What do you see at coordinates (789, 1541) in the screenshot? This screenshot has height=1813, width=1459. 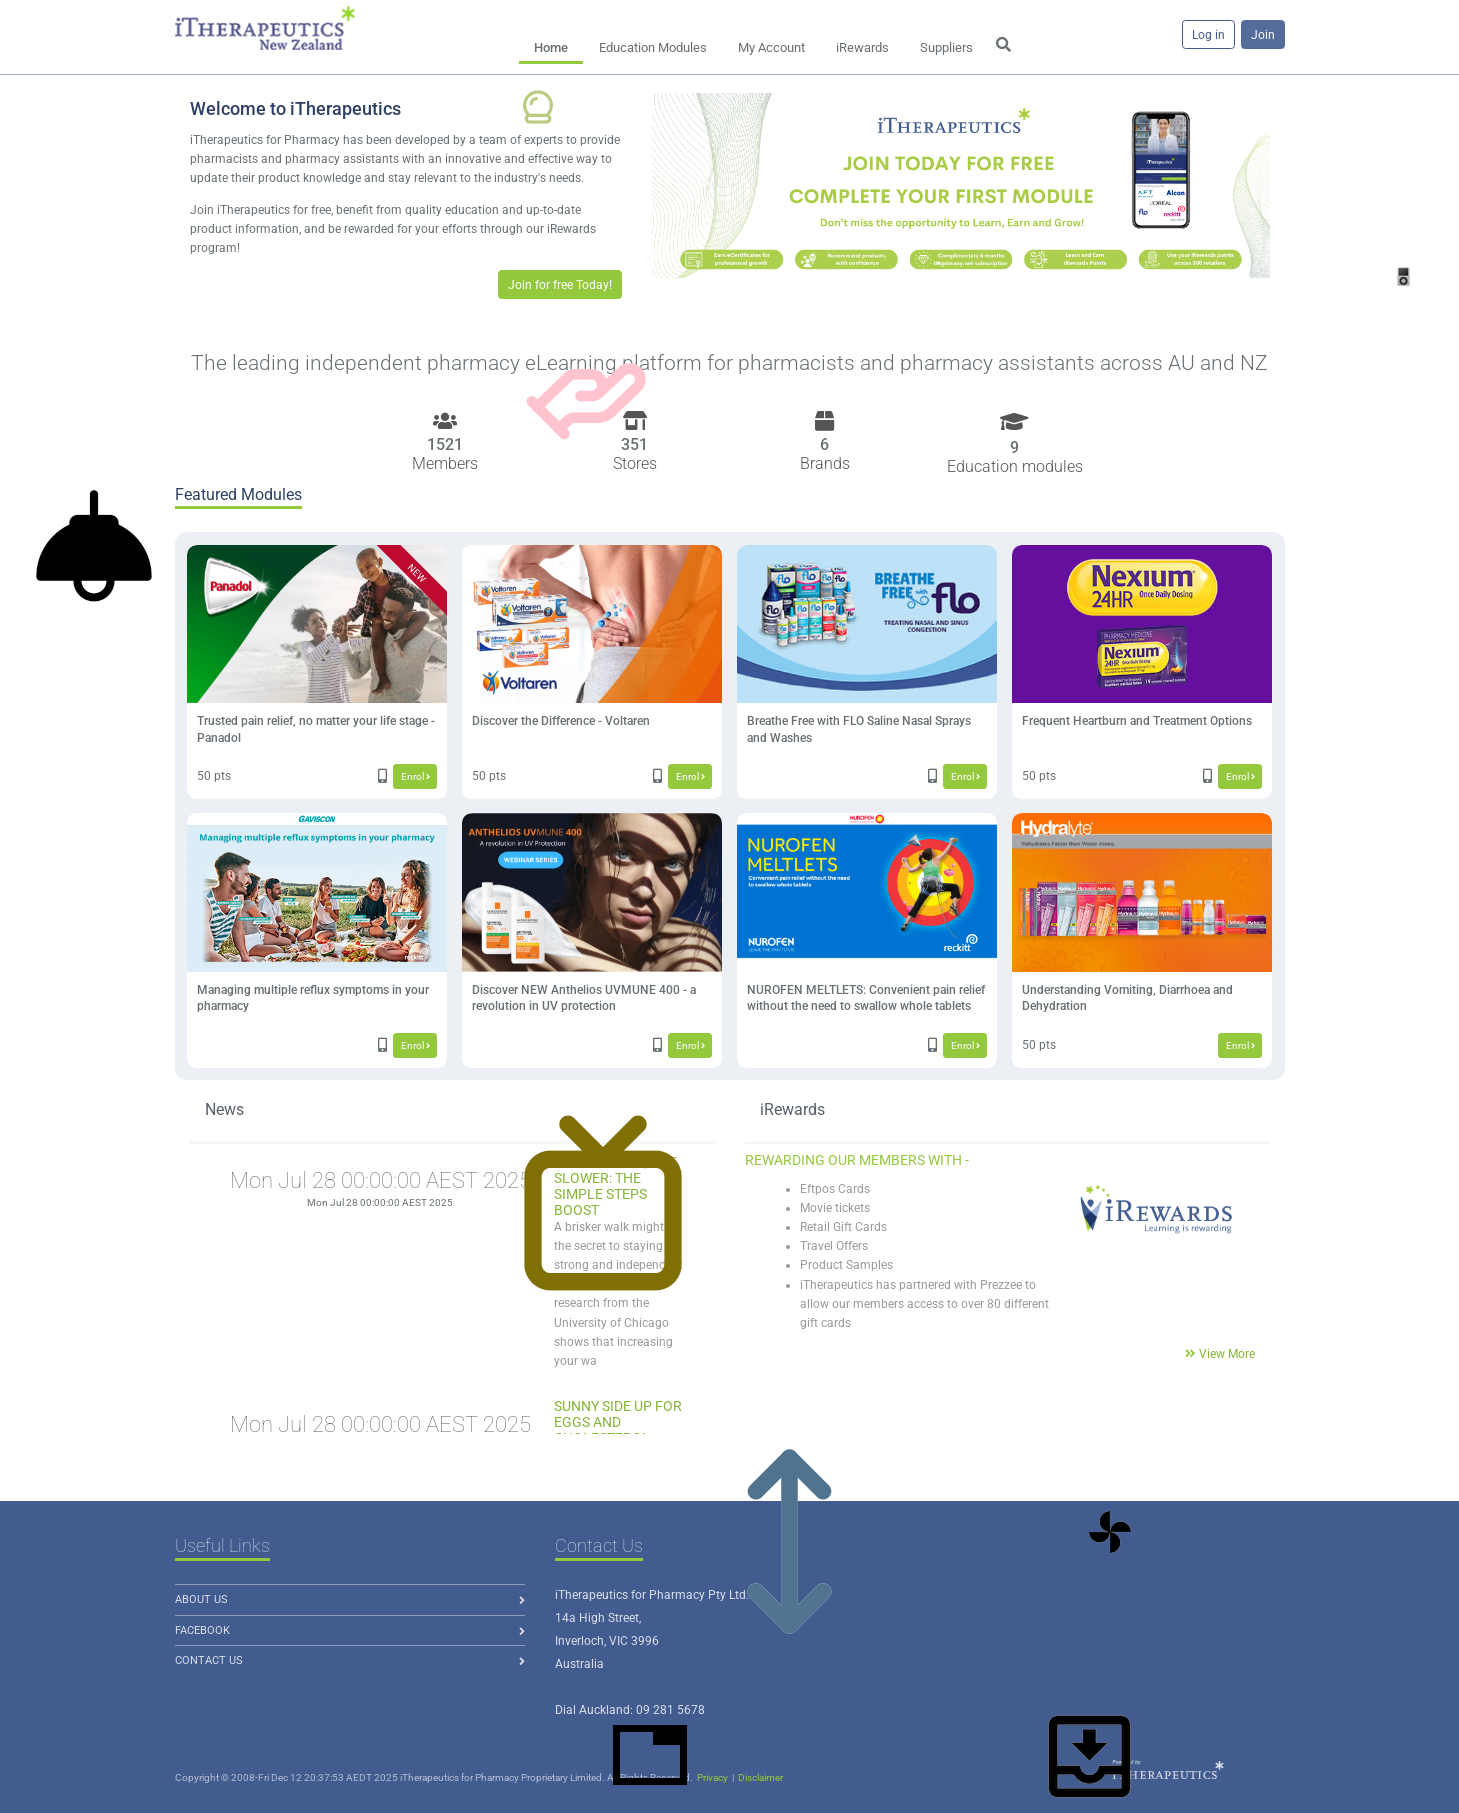 I see `resize element vertically` at bounding box center [789, 1541].